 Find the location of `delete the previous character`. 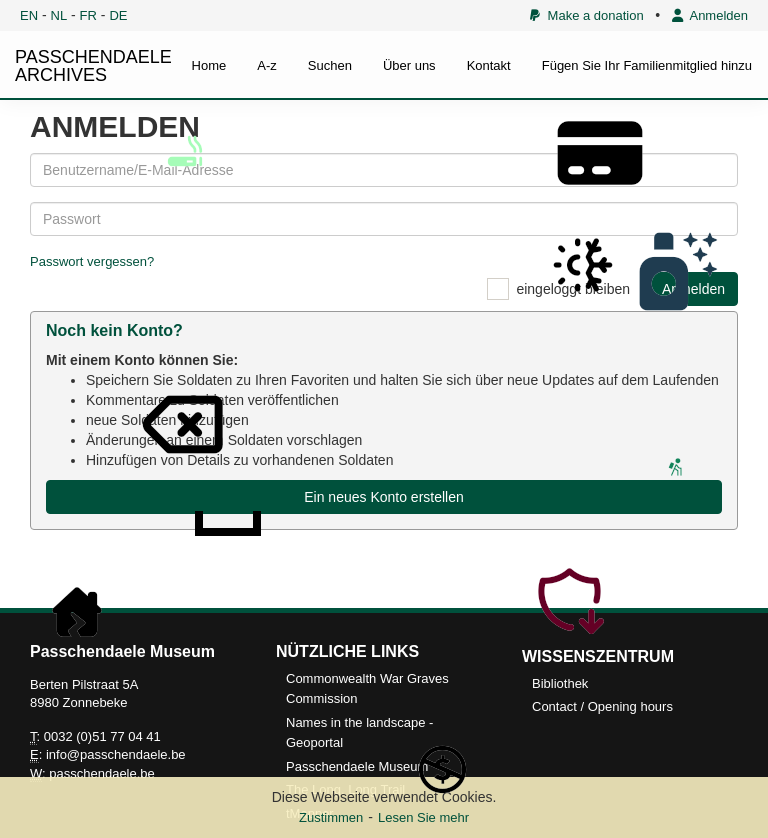

delete the previous character is located at coordinates (181, 424).